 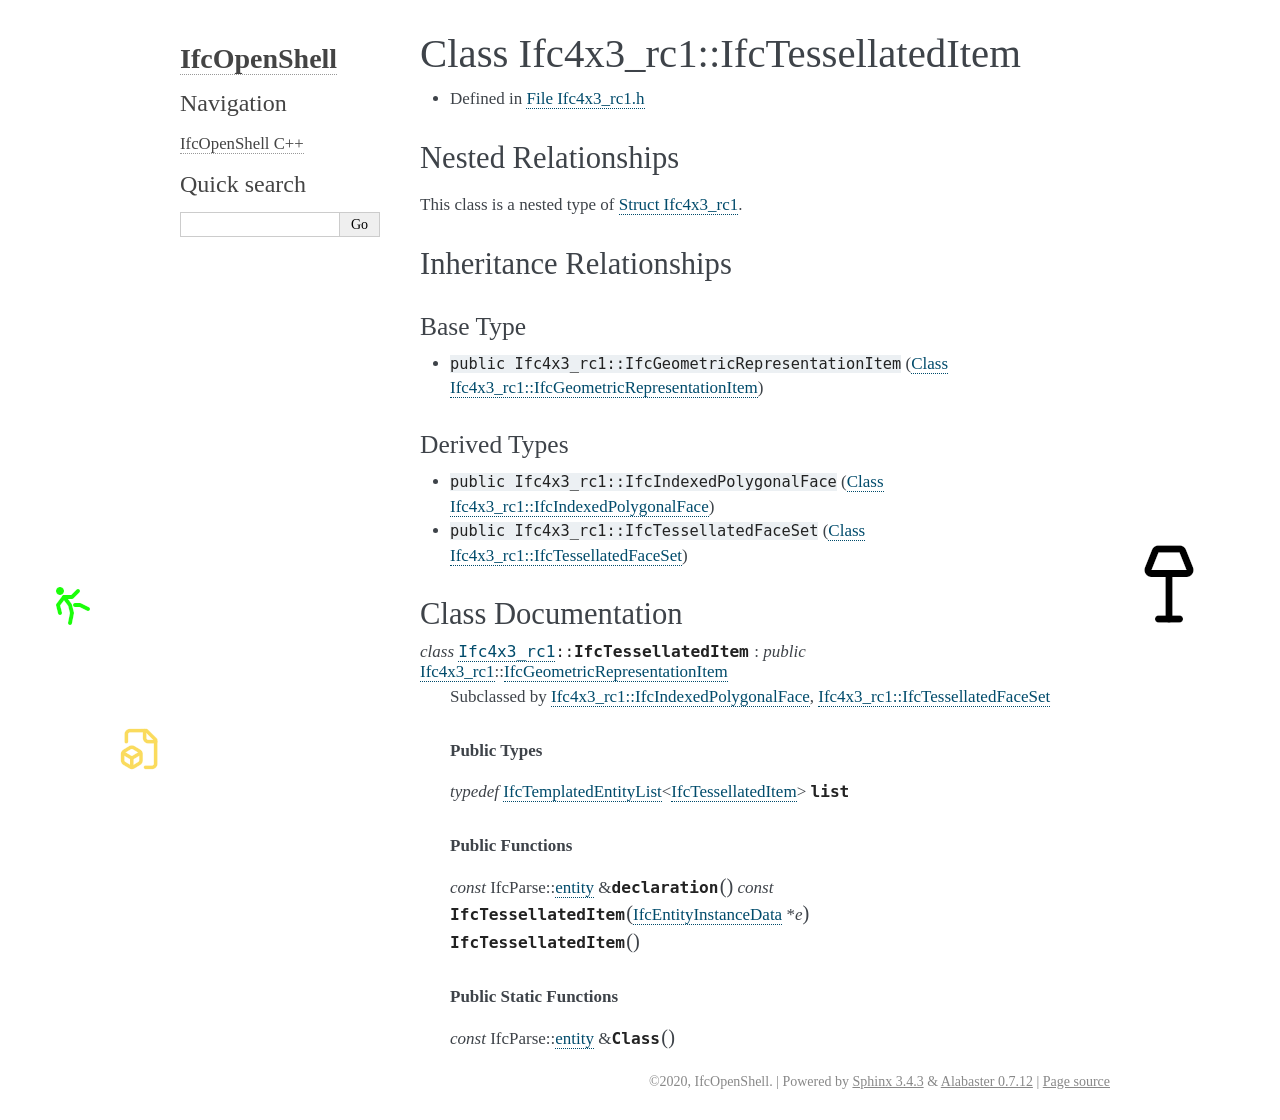 I want to click on view 3d model file, so click(x=141, y=749).